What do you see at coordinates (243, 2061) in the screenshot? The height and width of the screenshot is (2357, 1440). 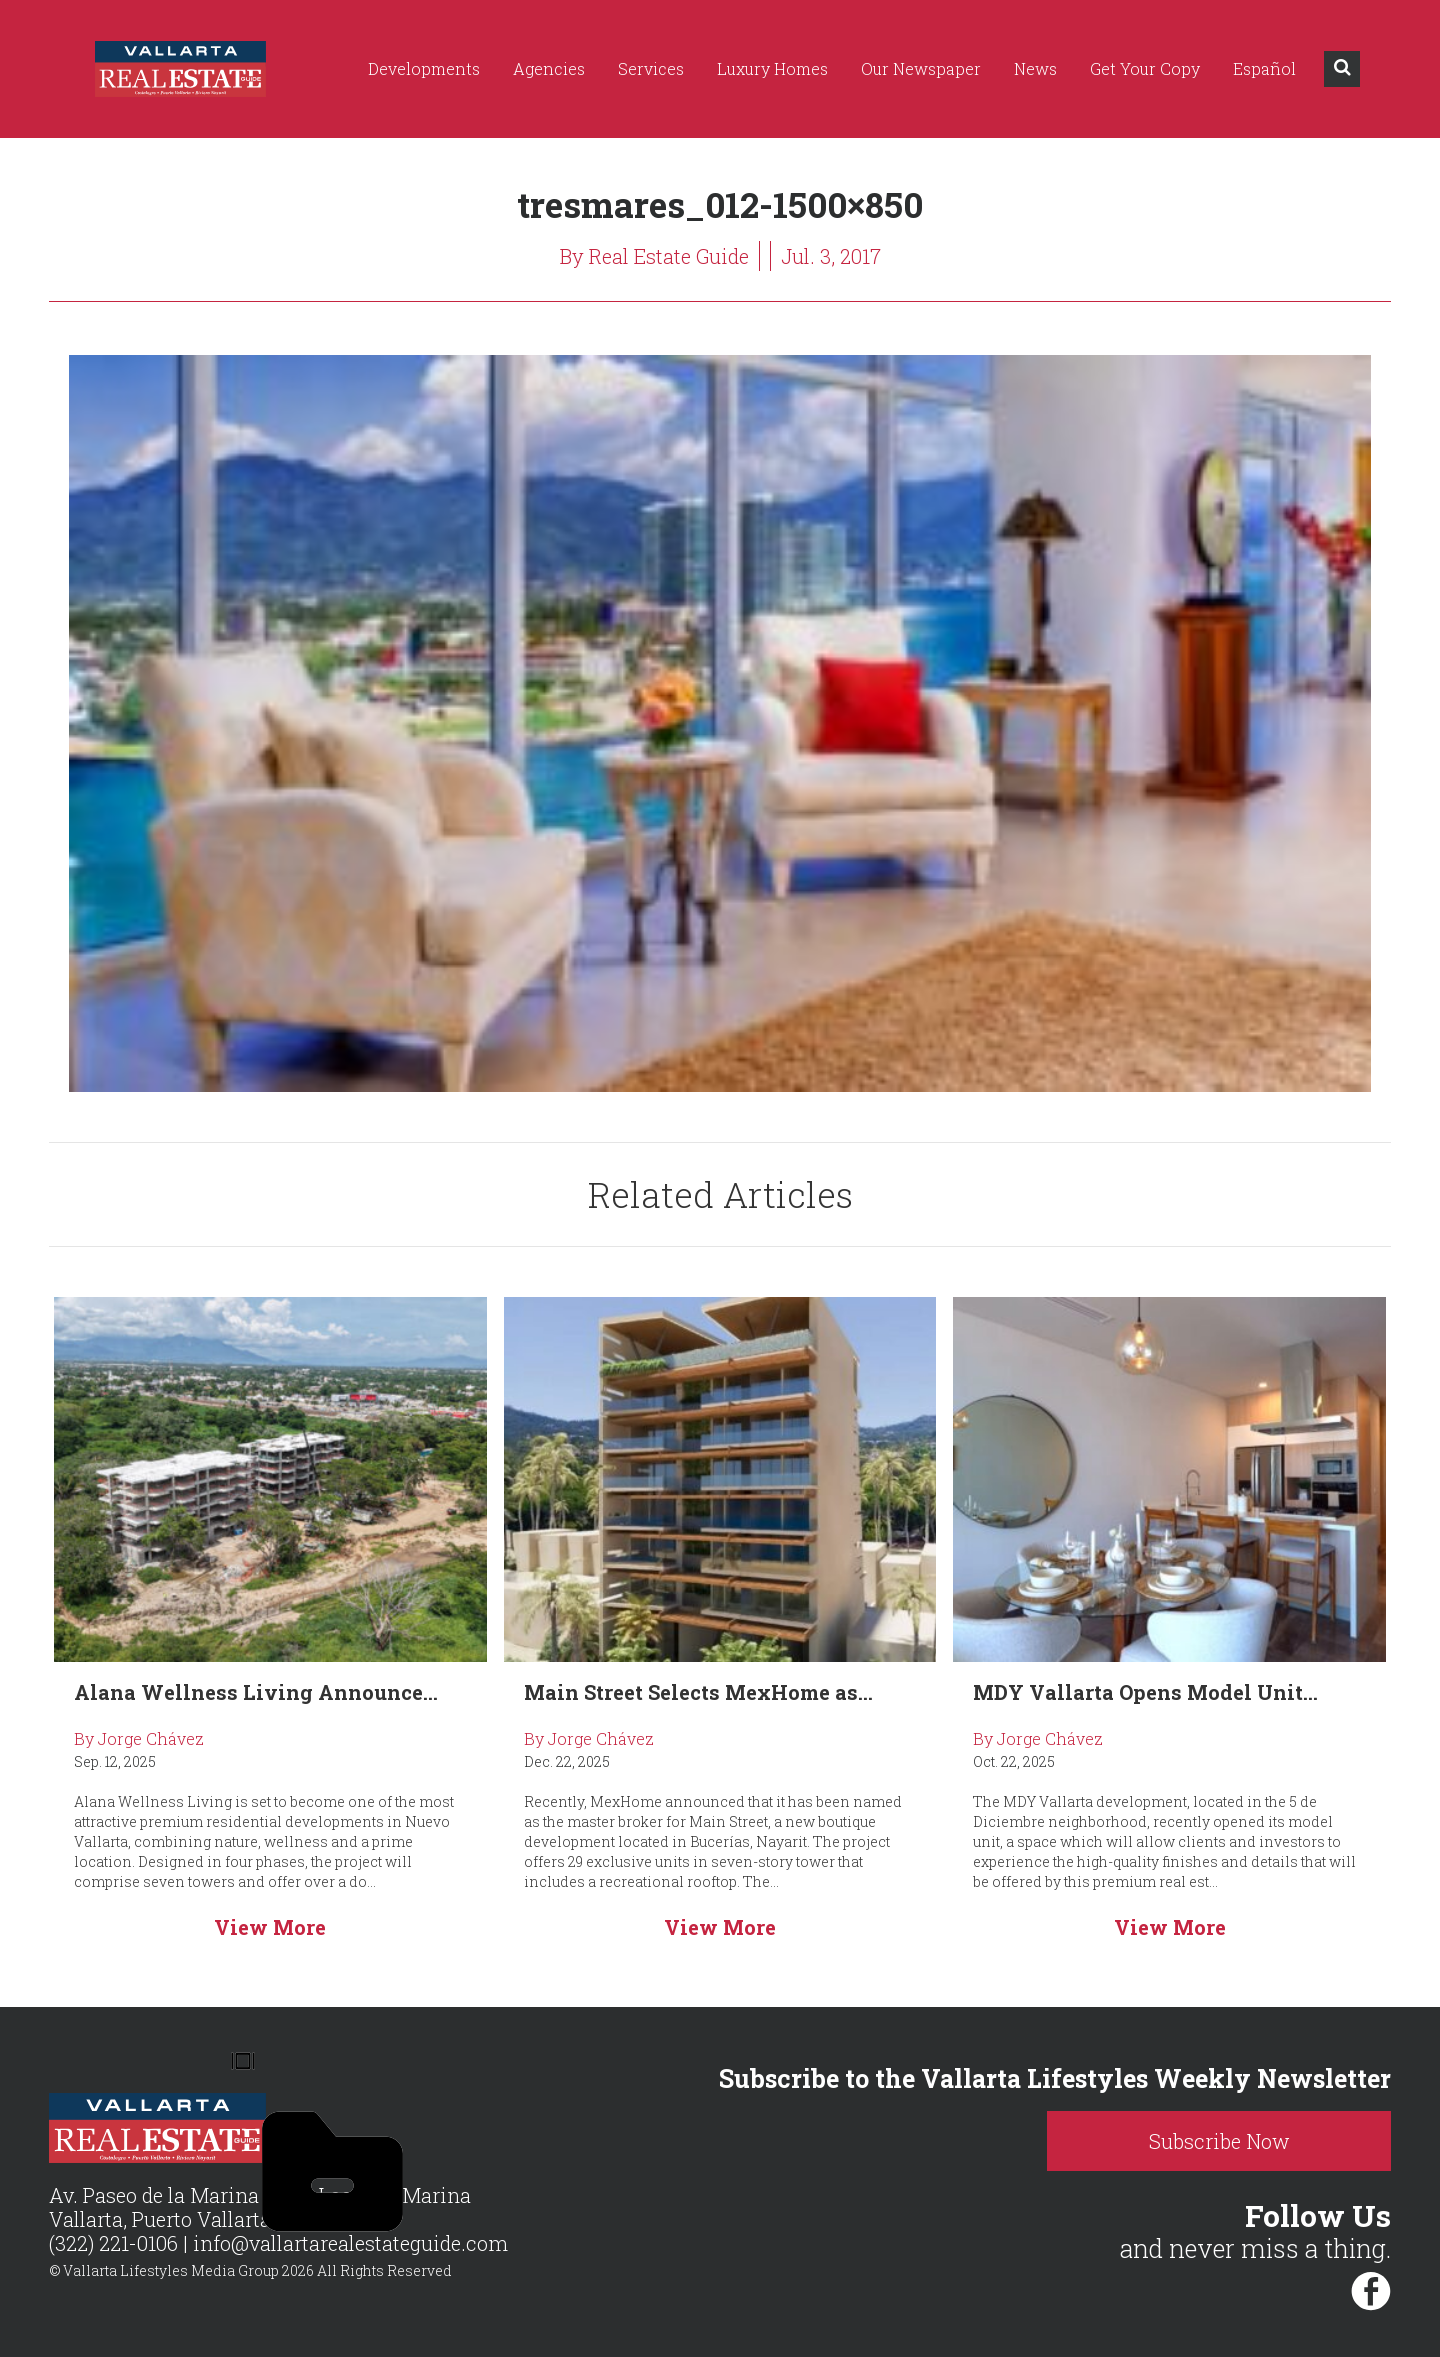 I see `start a slideshow presentation` at bounding box center [243, 2061].